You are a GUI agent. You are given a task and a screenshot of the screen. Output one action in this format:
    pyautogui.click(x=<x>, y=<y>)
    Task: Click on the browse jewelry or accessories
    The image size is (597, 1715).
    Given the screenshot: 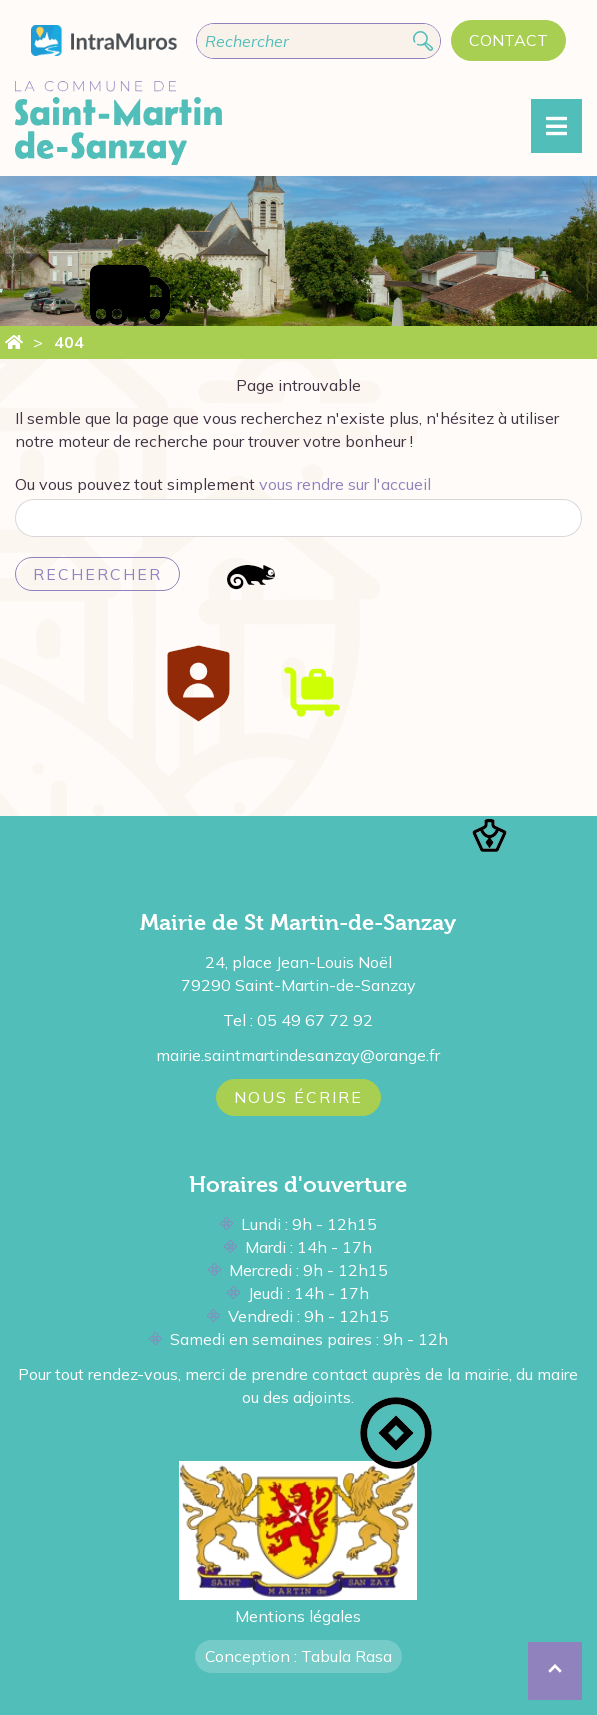 What is the action you would take?
    pyautogui.click(x=489, y=836)
    